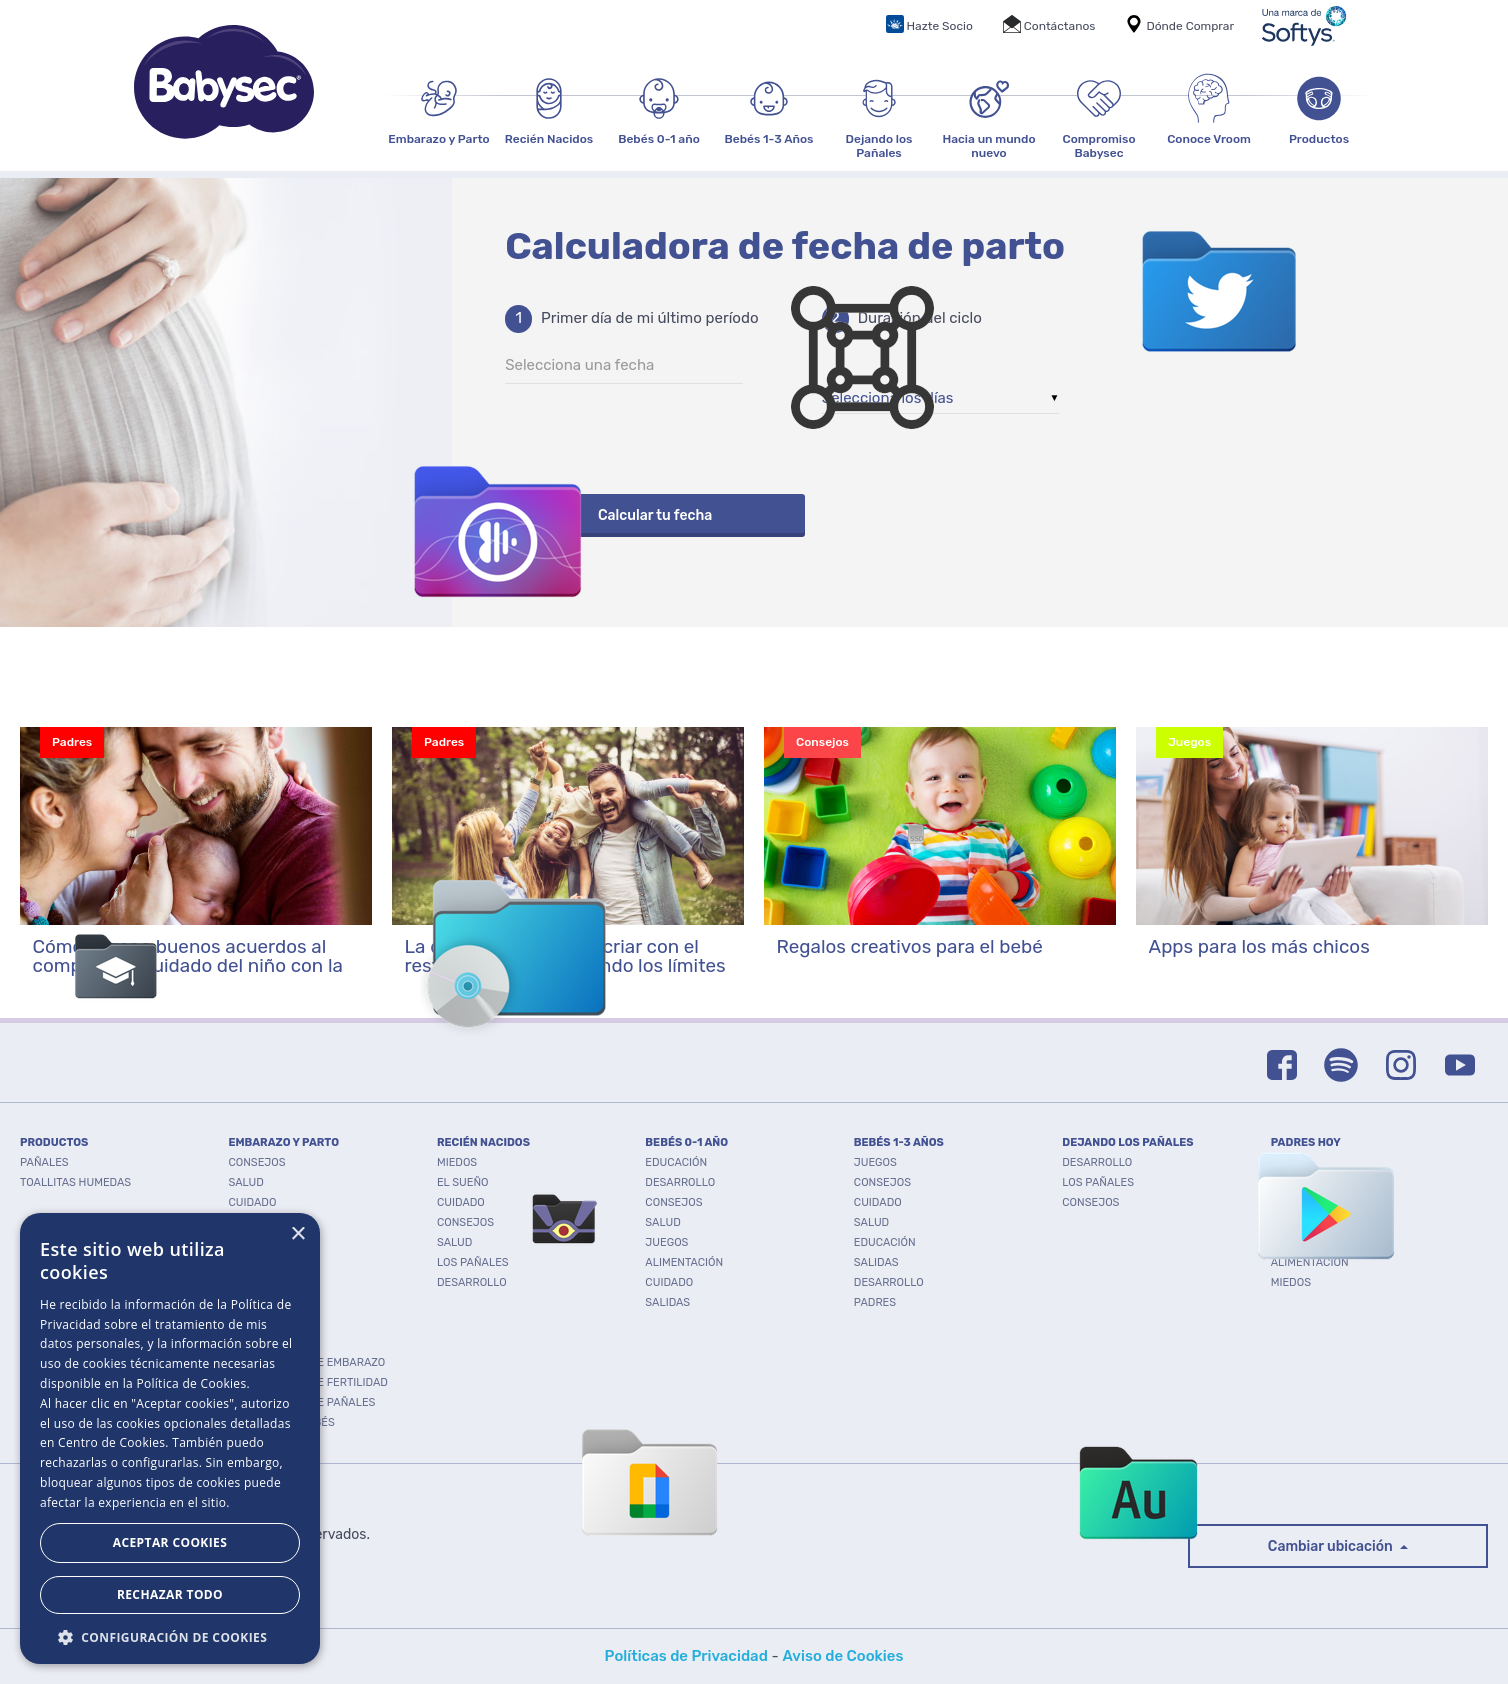 The image size is (1508, 1684). What do you see at coordinates (1138, 1496) in the screenshot?
I see `open Adobe Audition project files folder` at bounding box center [1138, 1496].